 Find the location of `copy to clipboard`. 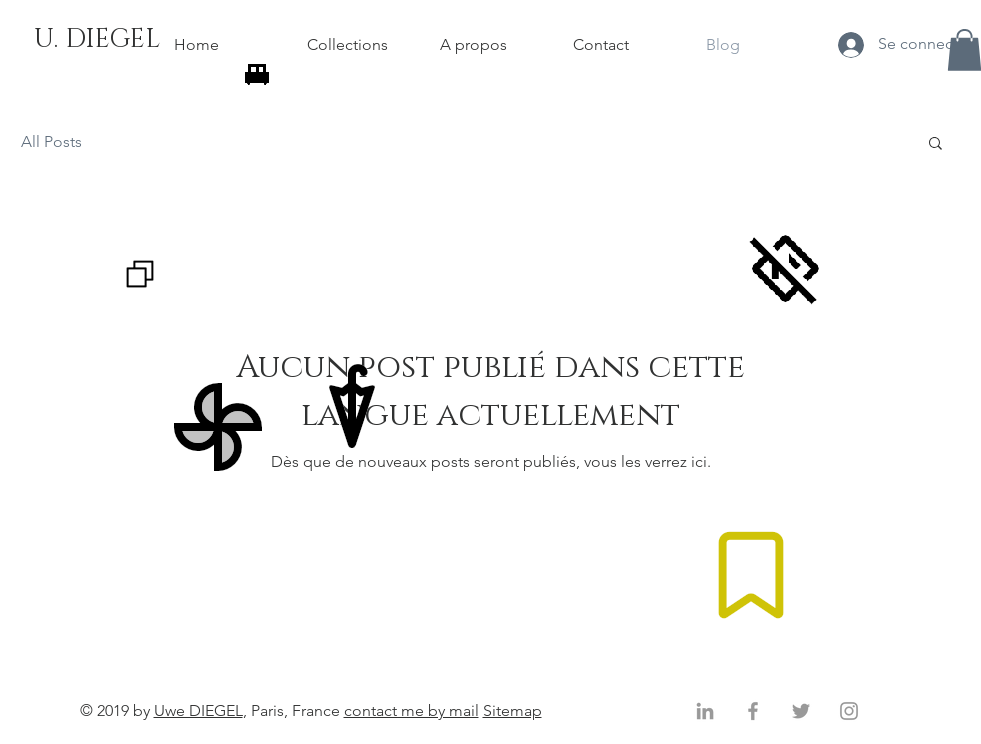

copy to clipboard is located at coordinates (140, 274).